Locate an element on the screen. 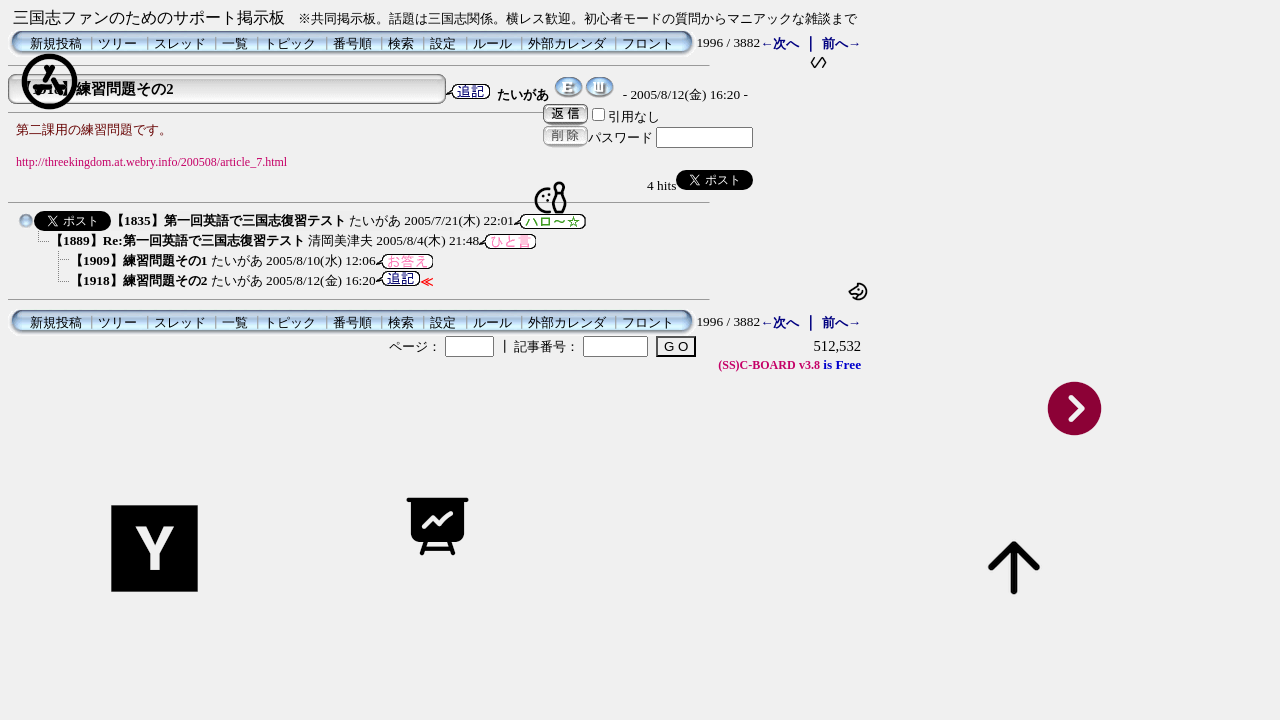 This screenshot has height=720, width=1280. go to next item or page is located at coordinates (1074, 408).